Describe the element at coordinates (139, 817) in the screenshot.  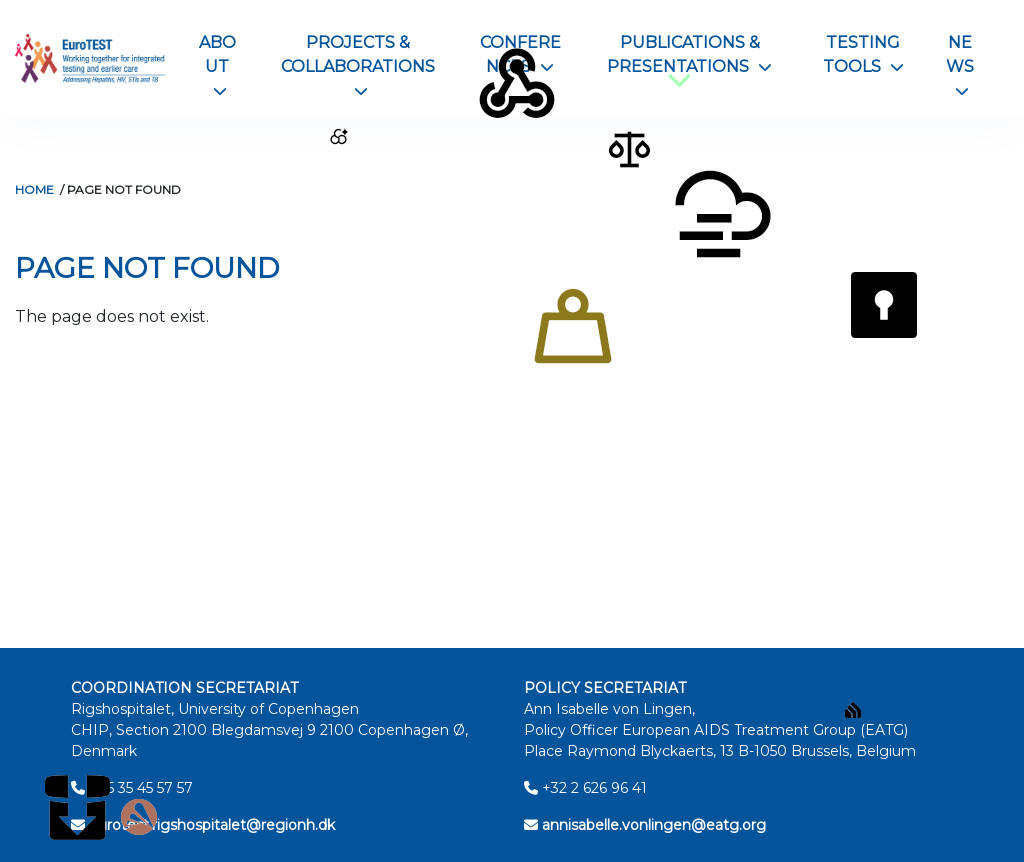
I see `open avast antivirus application` at that location.